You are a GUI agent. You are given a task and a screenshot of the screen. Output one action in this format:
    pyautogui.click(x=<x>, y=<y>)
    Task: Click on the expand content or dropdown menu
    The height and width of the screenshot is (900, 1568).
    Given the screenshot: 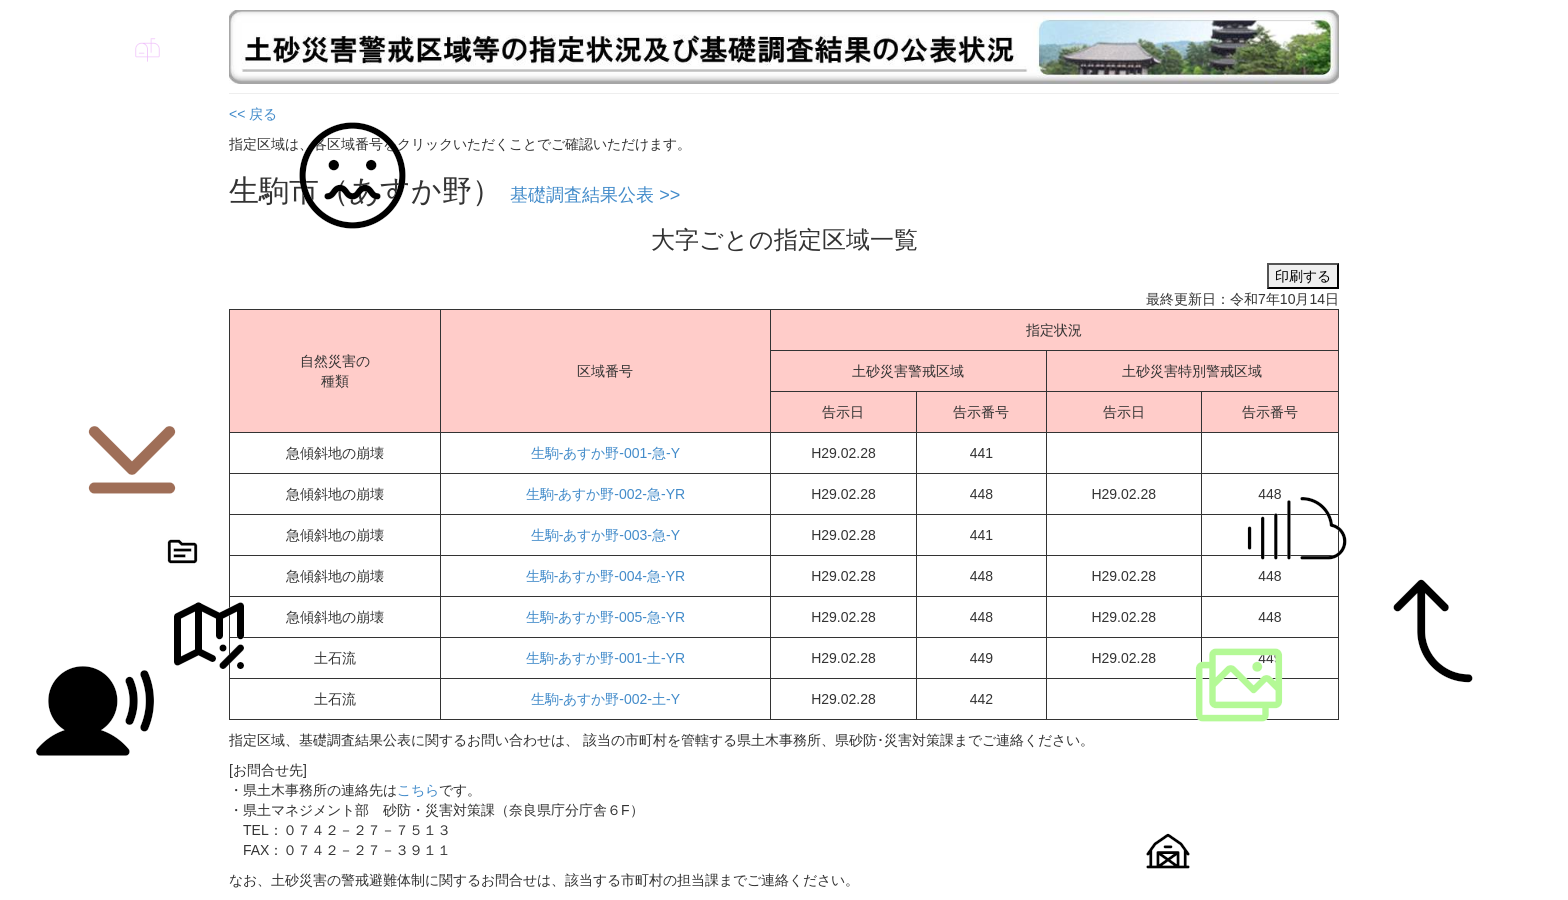 What is the action you would take?
    pyautogui.click(x=132, y=458)
    